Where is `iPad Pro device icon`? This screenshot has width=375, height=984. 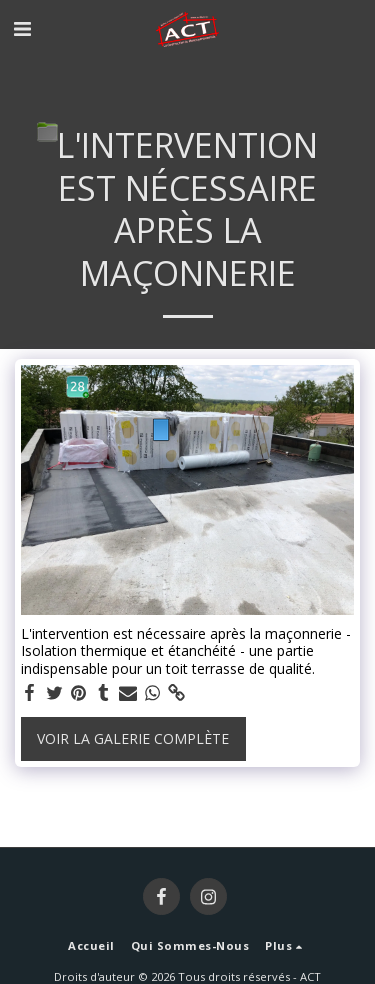 iPad Pro device icon is located at coordinates (161, 430).